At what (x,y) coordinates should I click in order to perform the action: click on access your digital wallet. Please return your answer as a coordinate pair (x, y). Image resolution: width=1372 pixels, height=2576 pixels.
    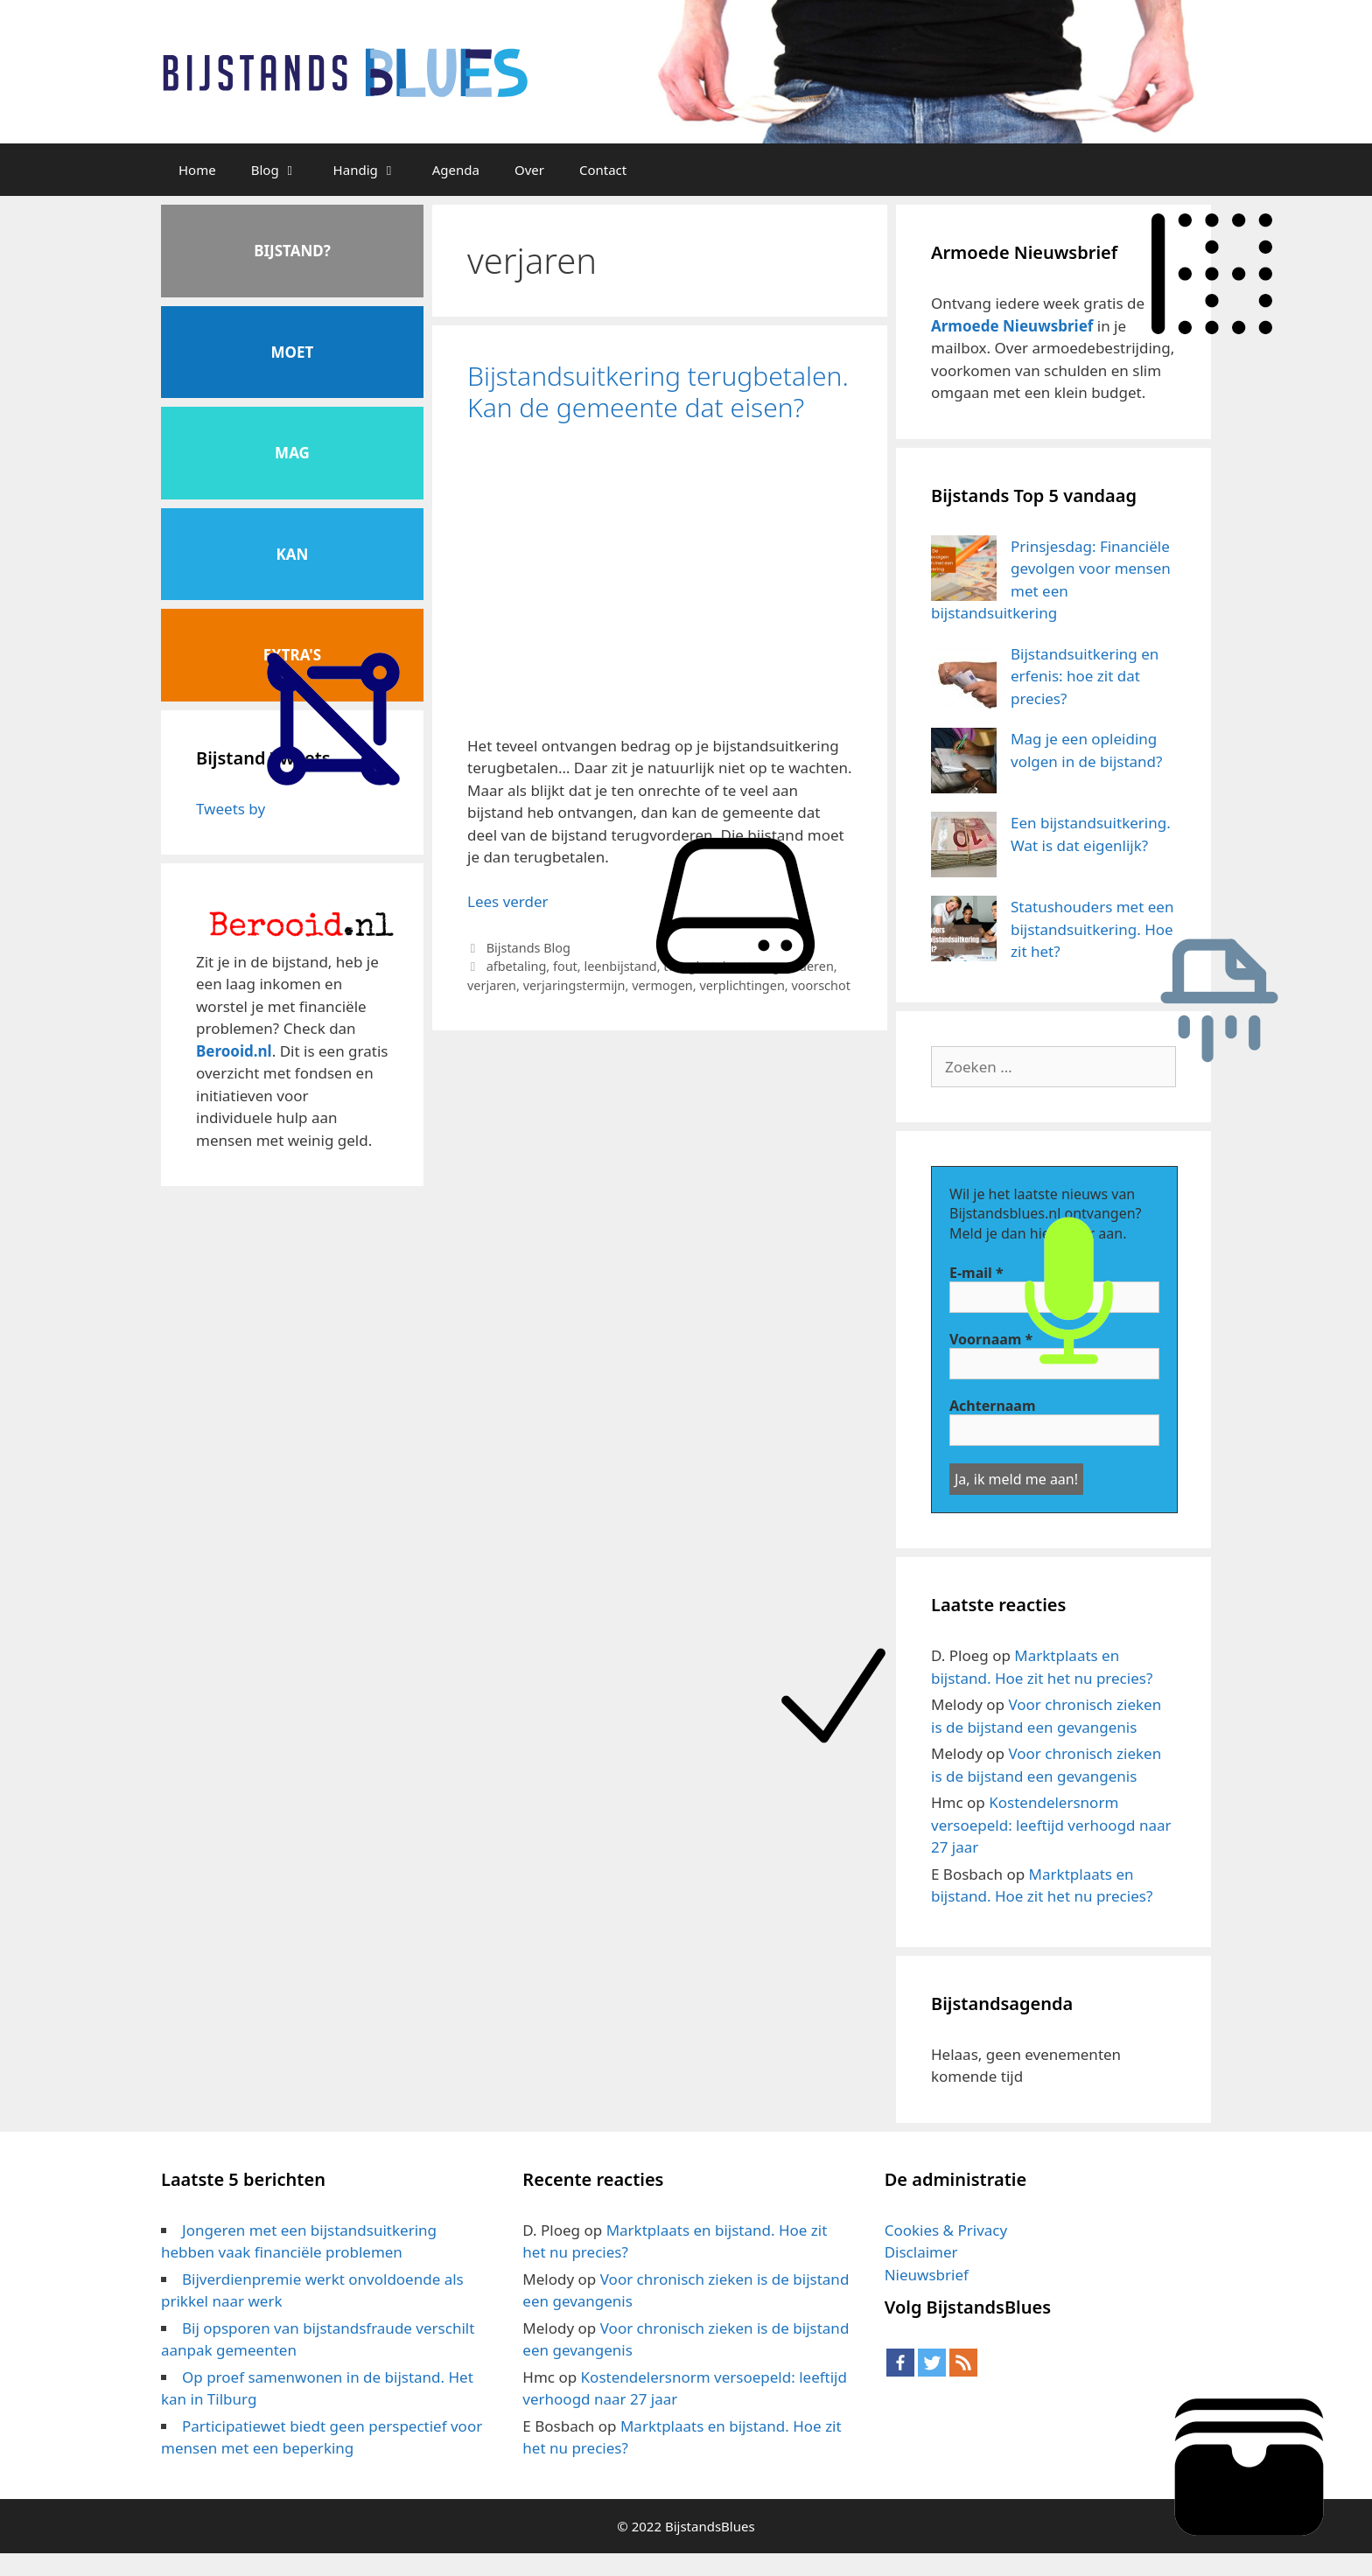
    Looking at the image, I should click on (1249, 2467).